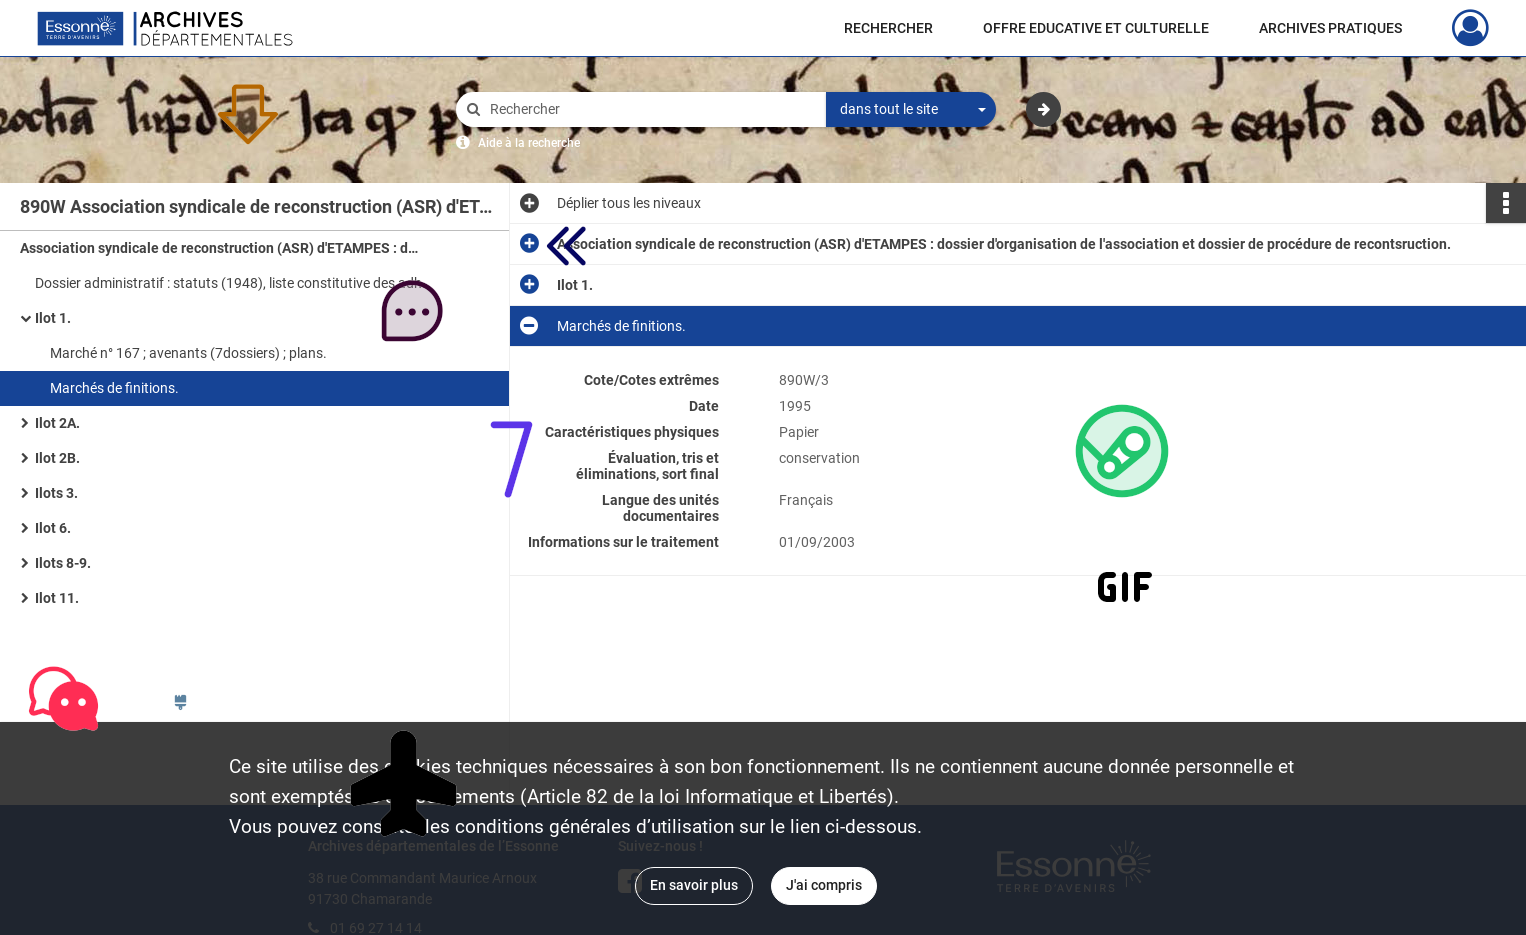  Describe the element at coordinates (248, 112) in the screenshot. I see `download file or content` at that location.